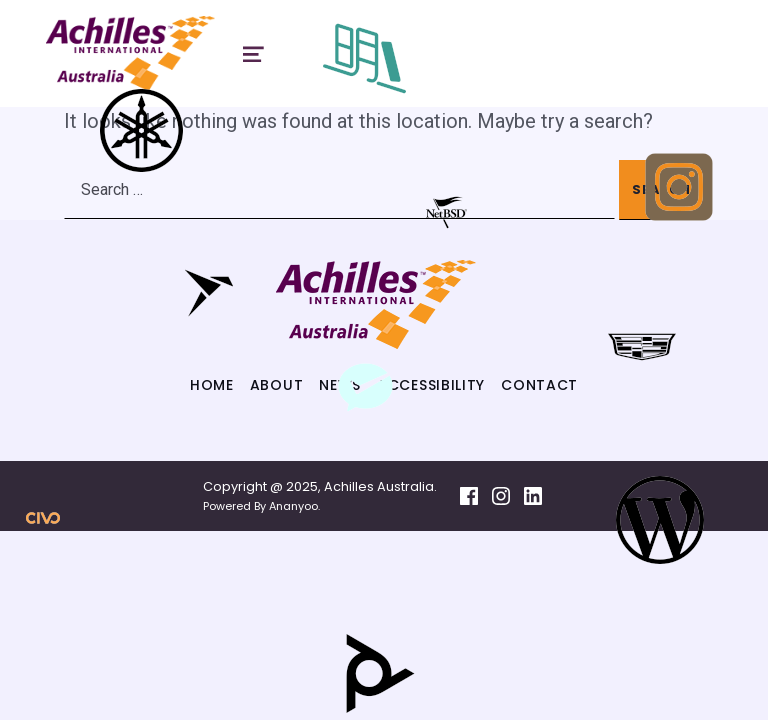  Describe the element at coordinates (679, 187) in the screenshot. I see `open Instagram app` at that location.